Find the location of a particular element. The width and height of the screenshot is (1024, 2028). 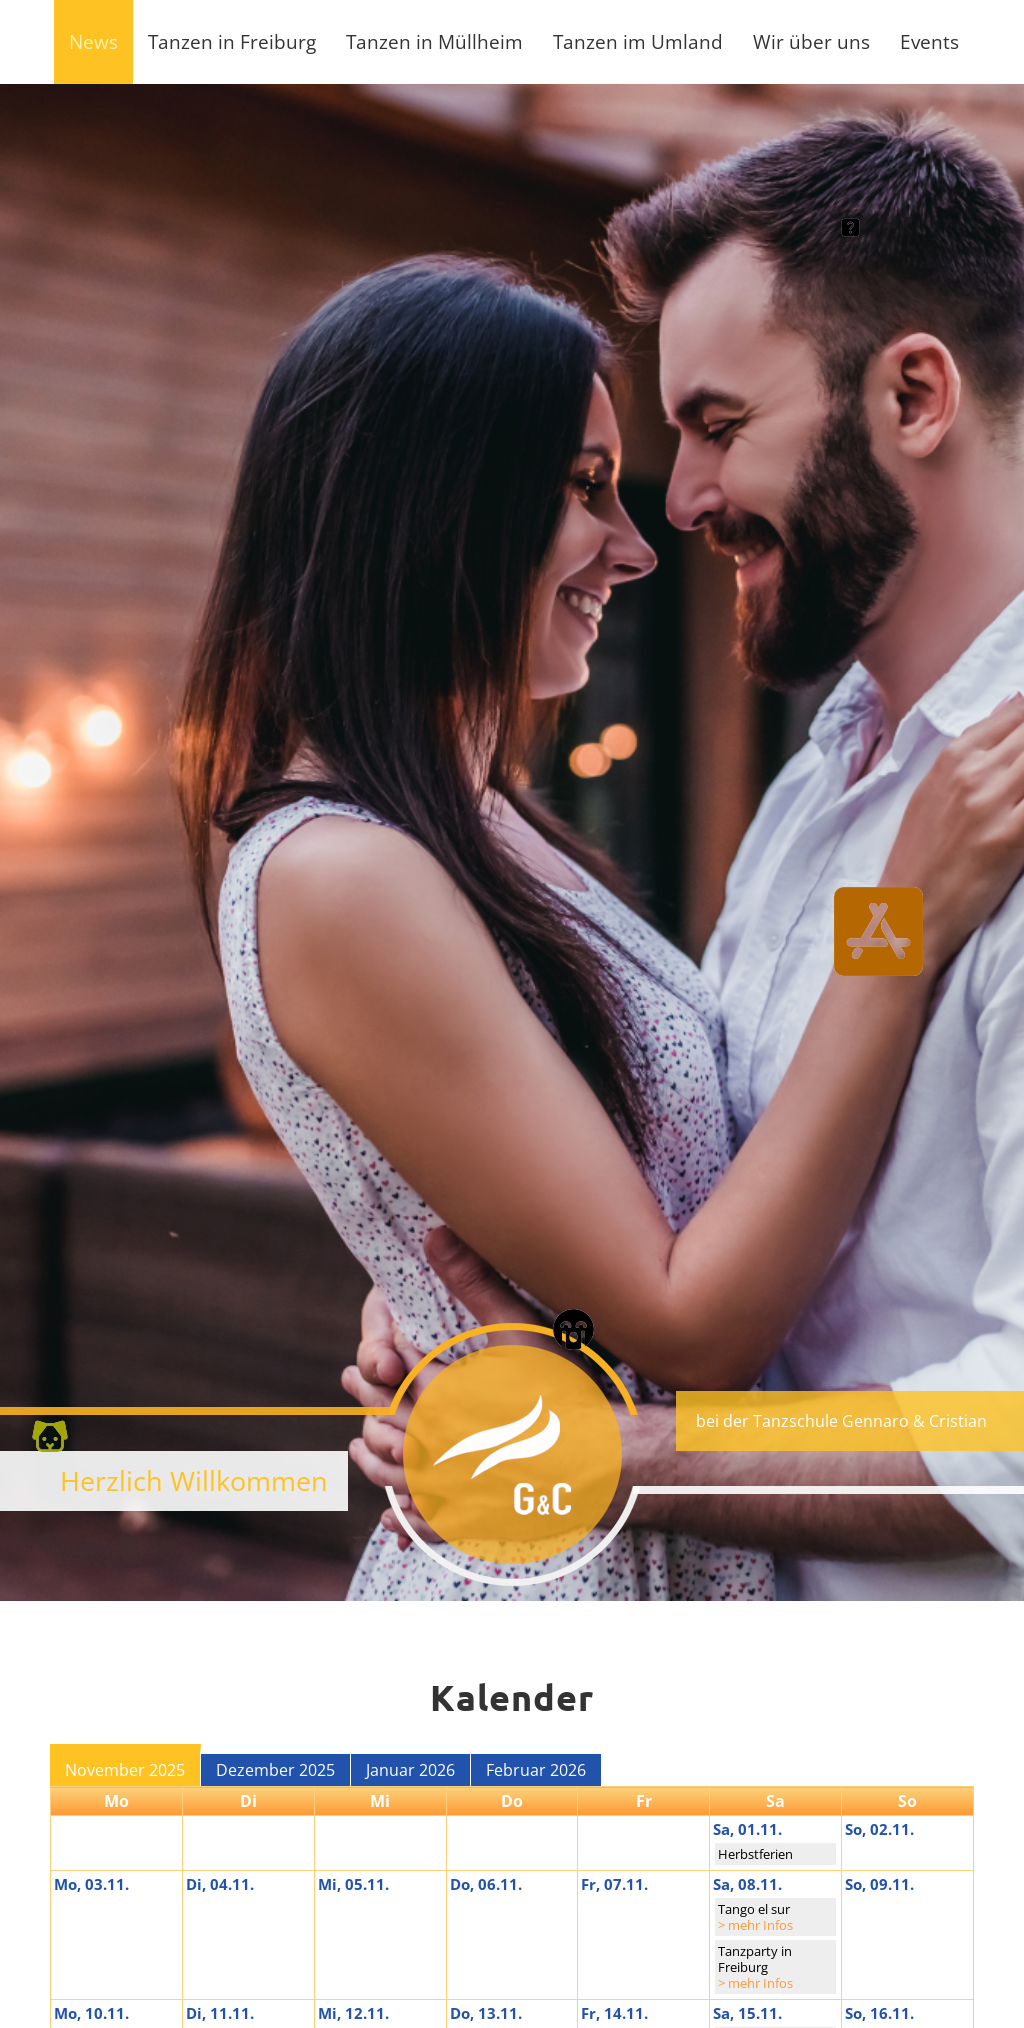

access pet-related features or settings is located at coordinates (50, 1437).